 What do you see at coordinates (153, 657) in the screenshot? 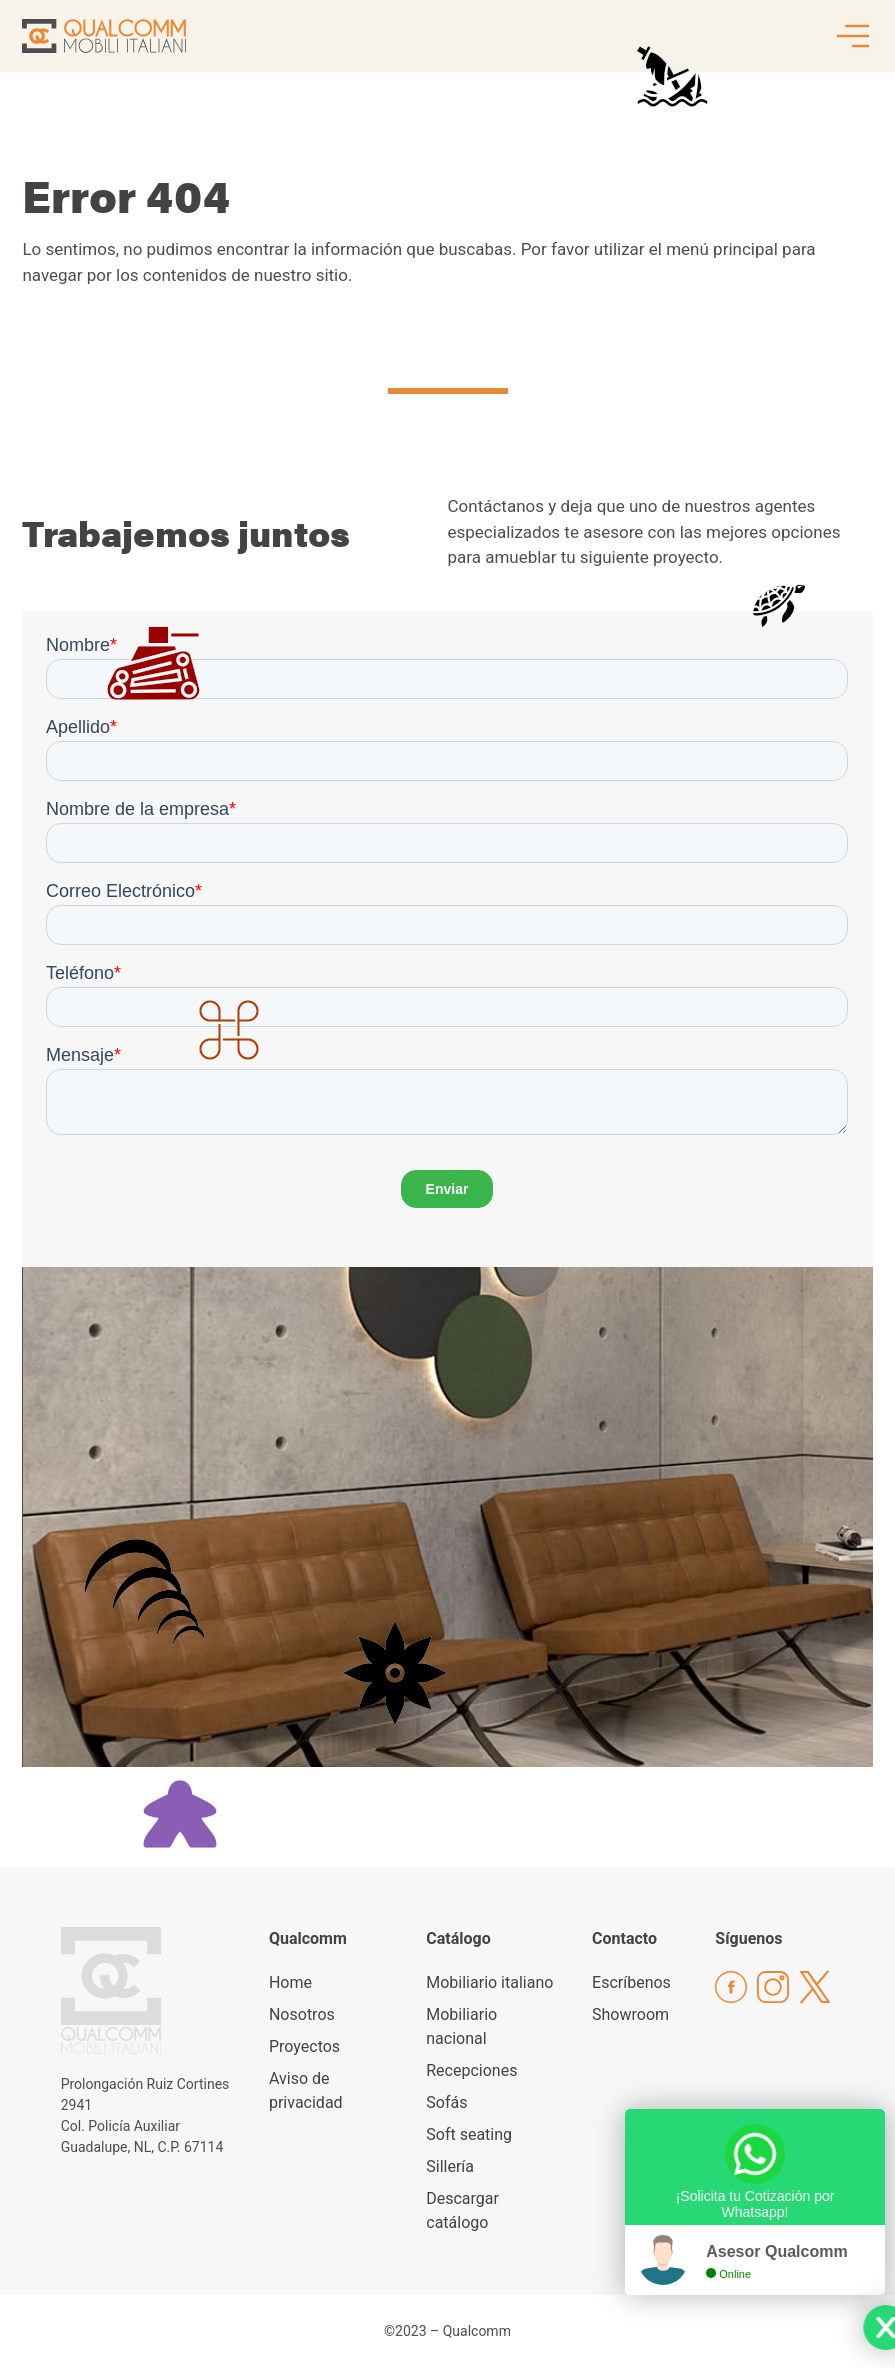
I see `select a tank unit in a strategy game` at bounding box center [153, 657].